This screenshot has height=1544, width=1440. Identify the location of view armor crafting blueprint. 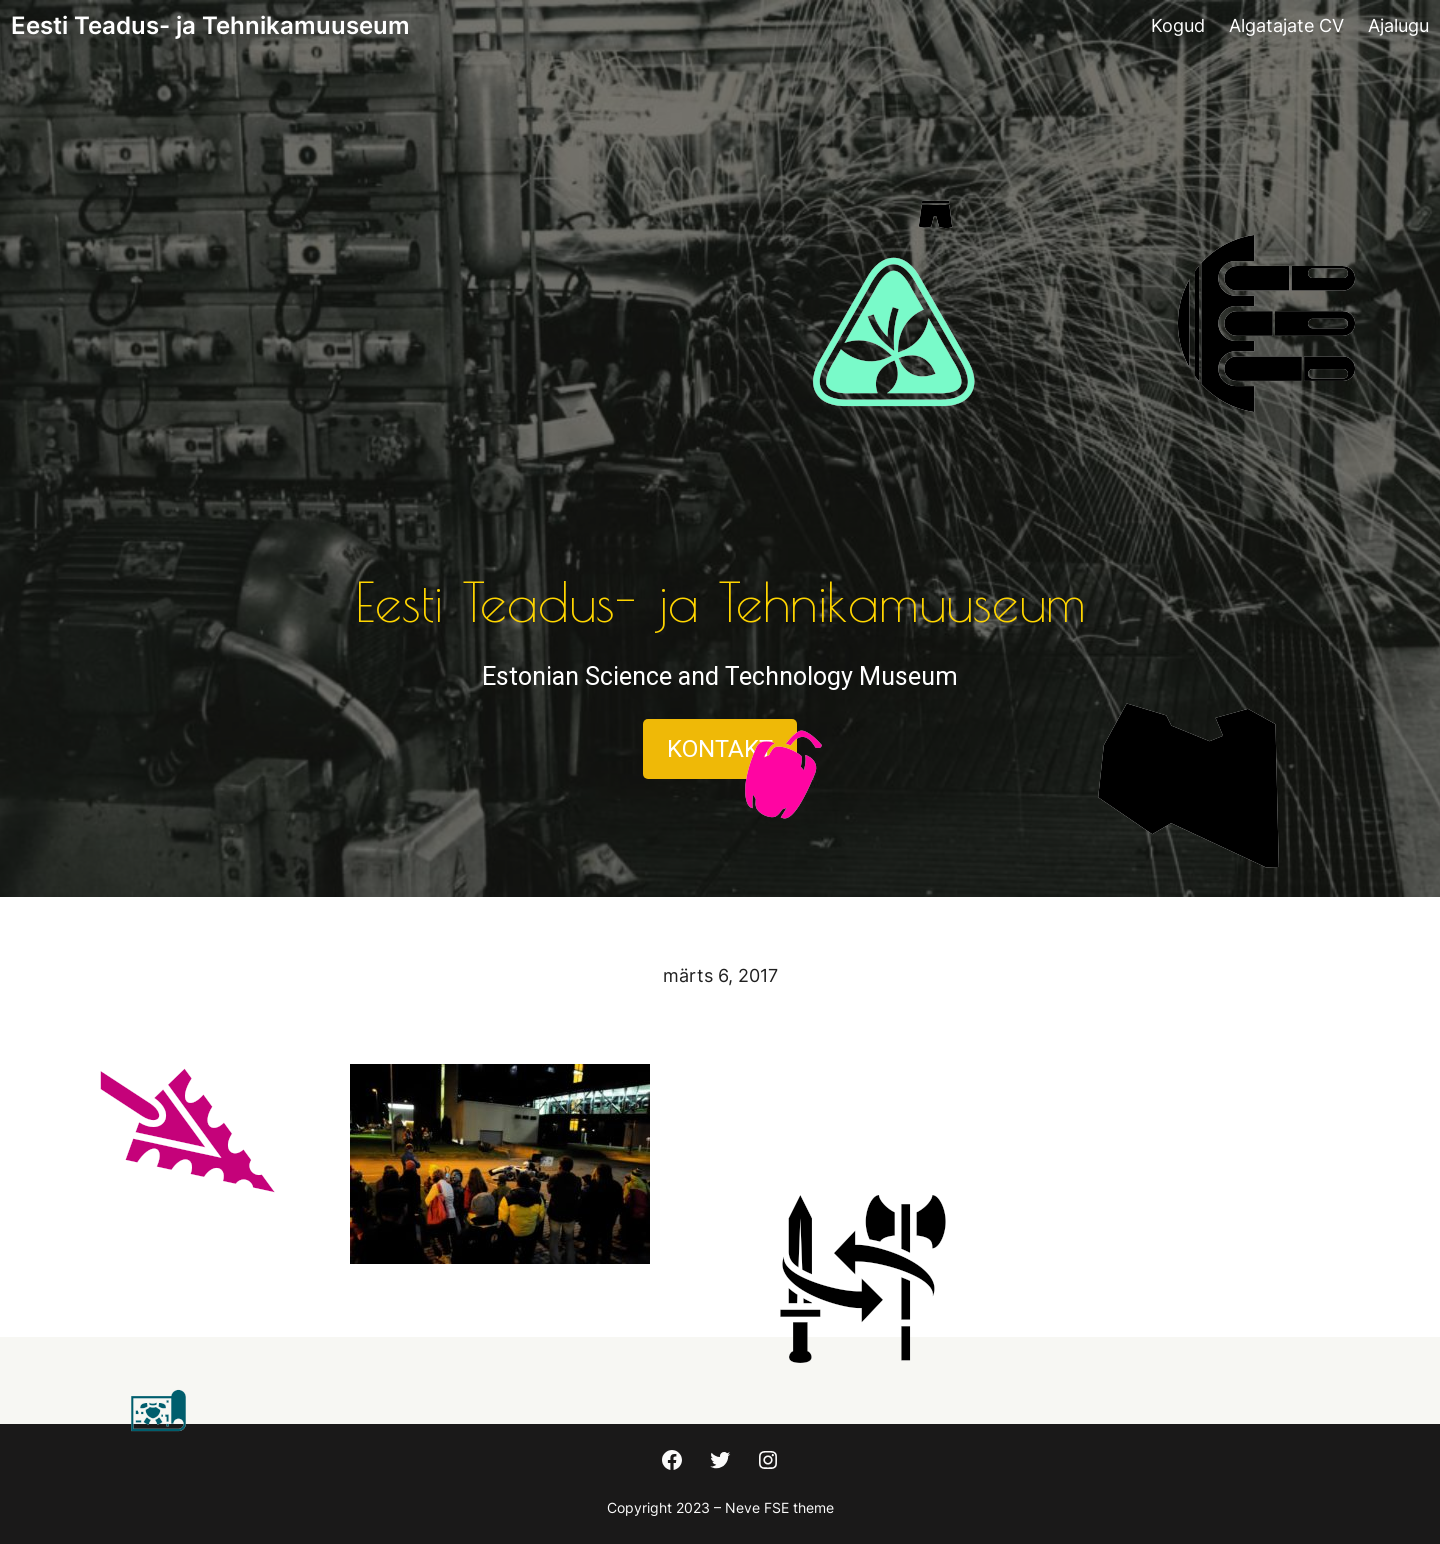
(158, 1410).